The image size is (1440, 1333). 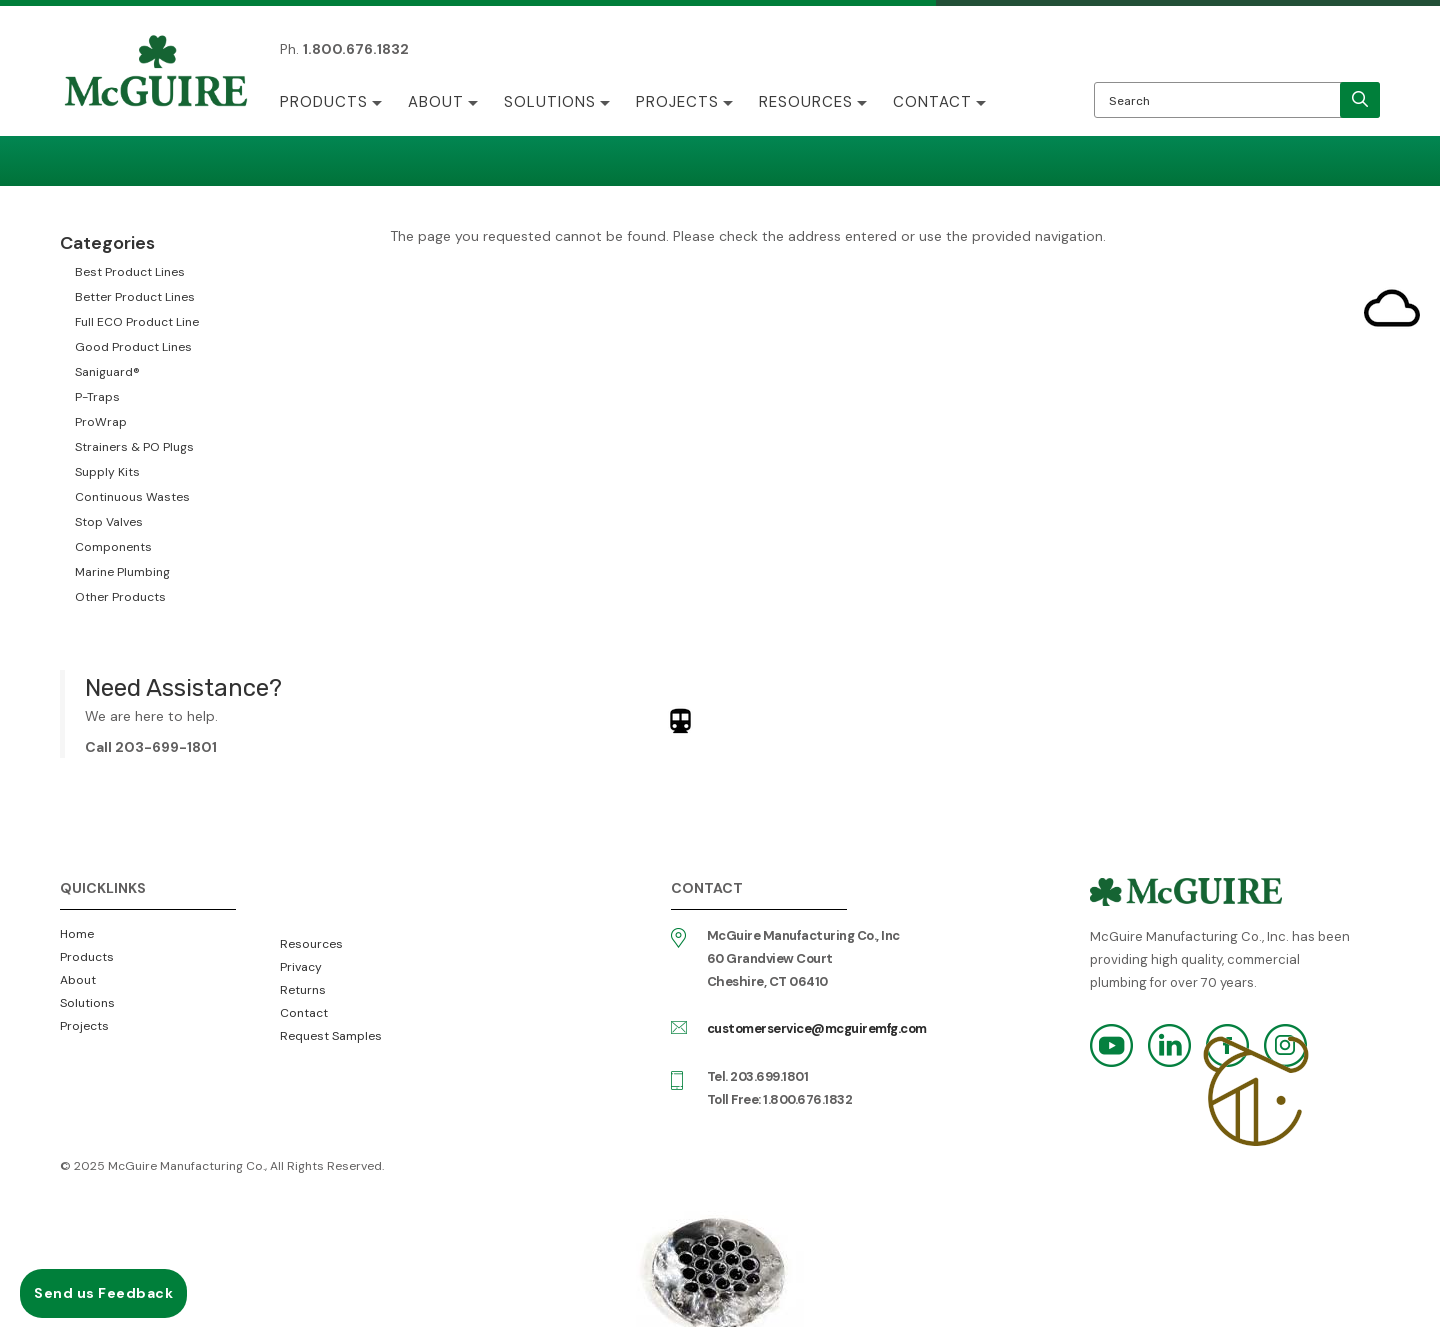 I want to click on open the New York Times app, so click(x=1256, y=1089).